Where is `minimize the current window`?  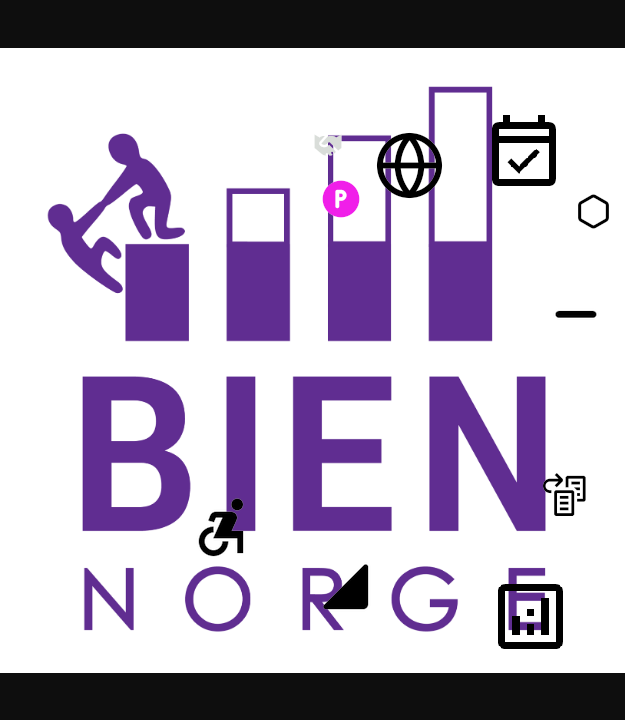 minimize the current window is located at coordinates (576, 287).